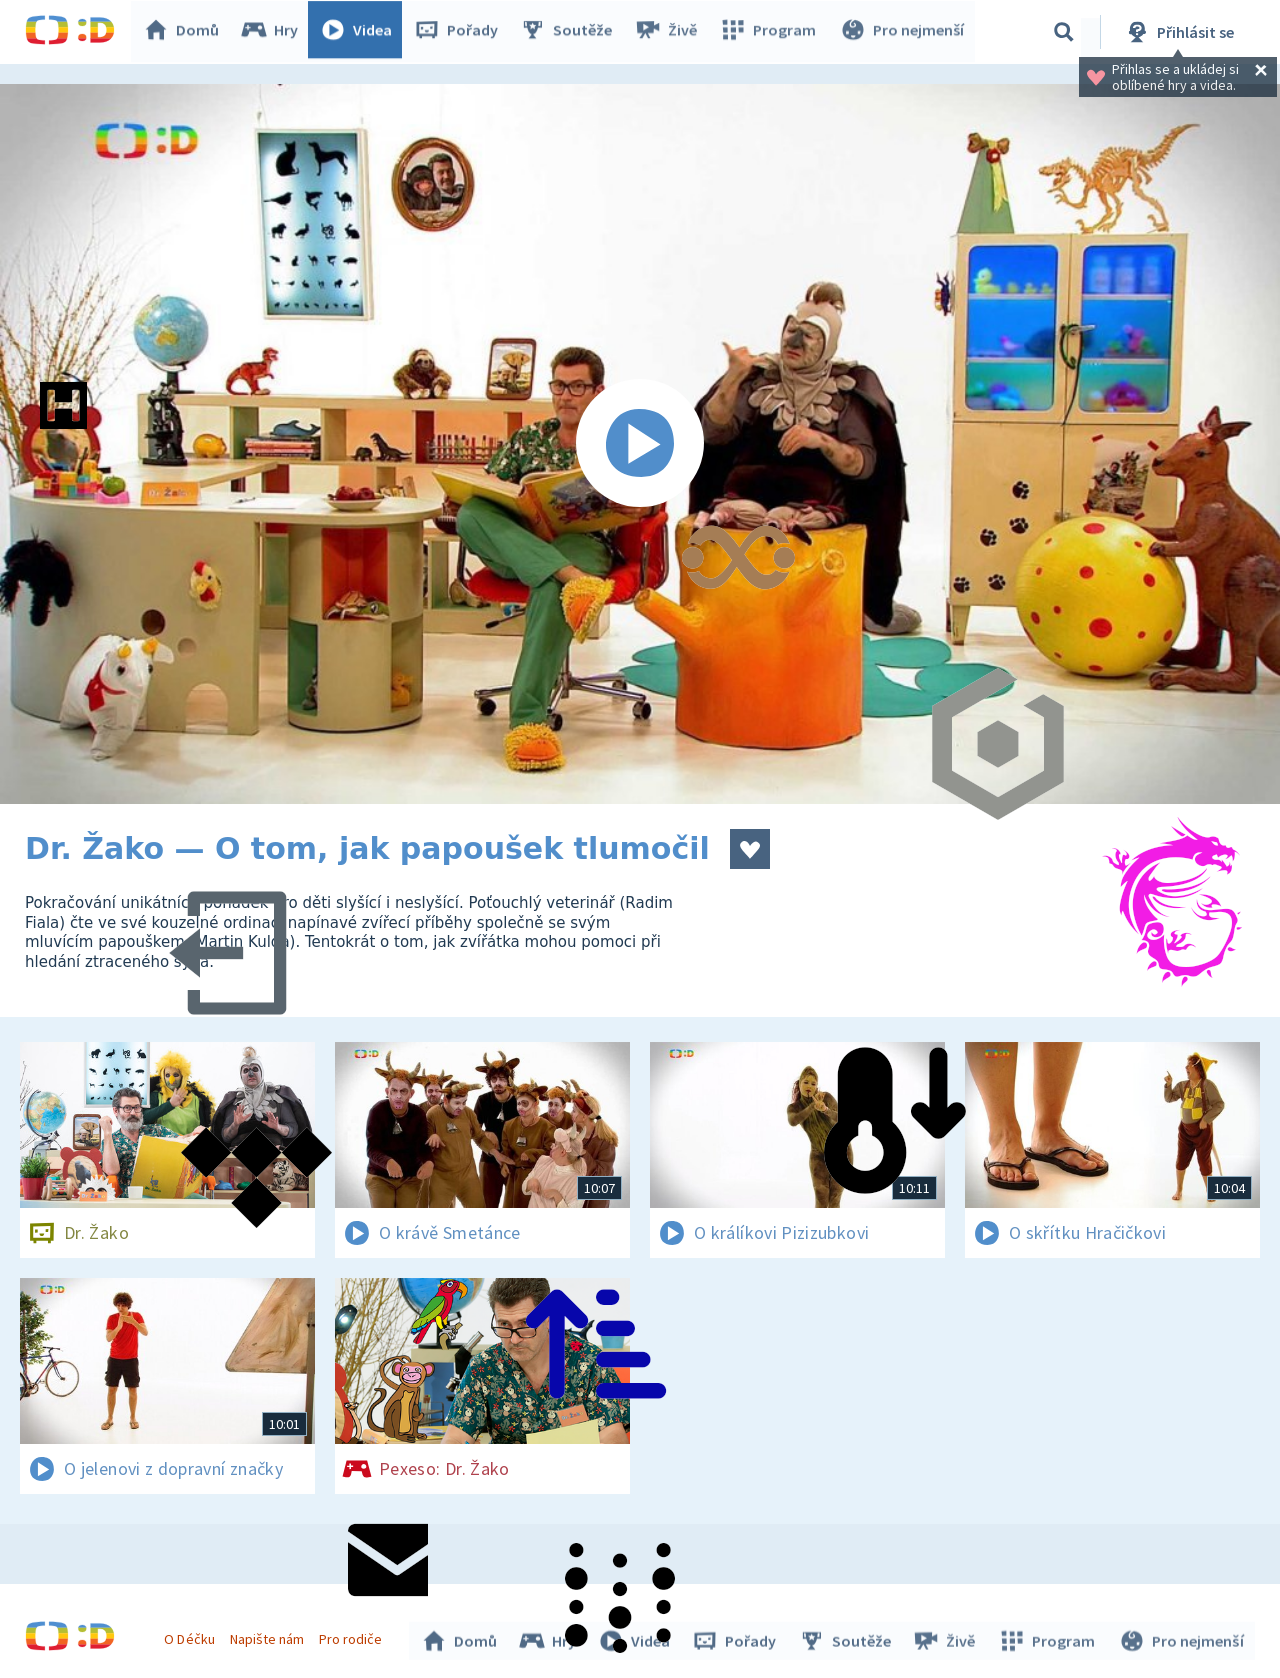 The image size is (1280, 1678). What do you see at coordinates (596, 1344) in the screenshot?
I see `sort items in ascending order` at bounding box center [596, 1344].